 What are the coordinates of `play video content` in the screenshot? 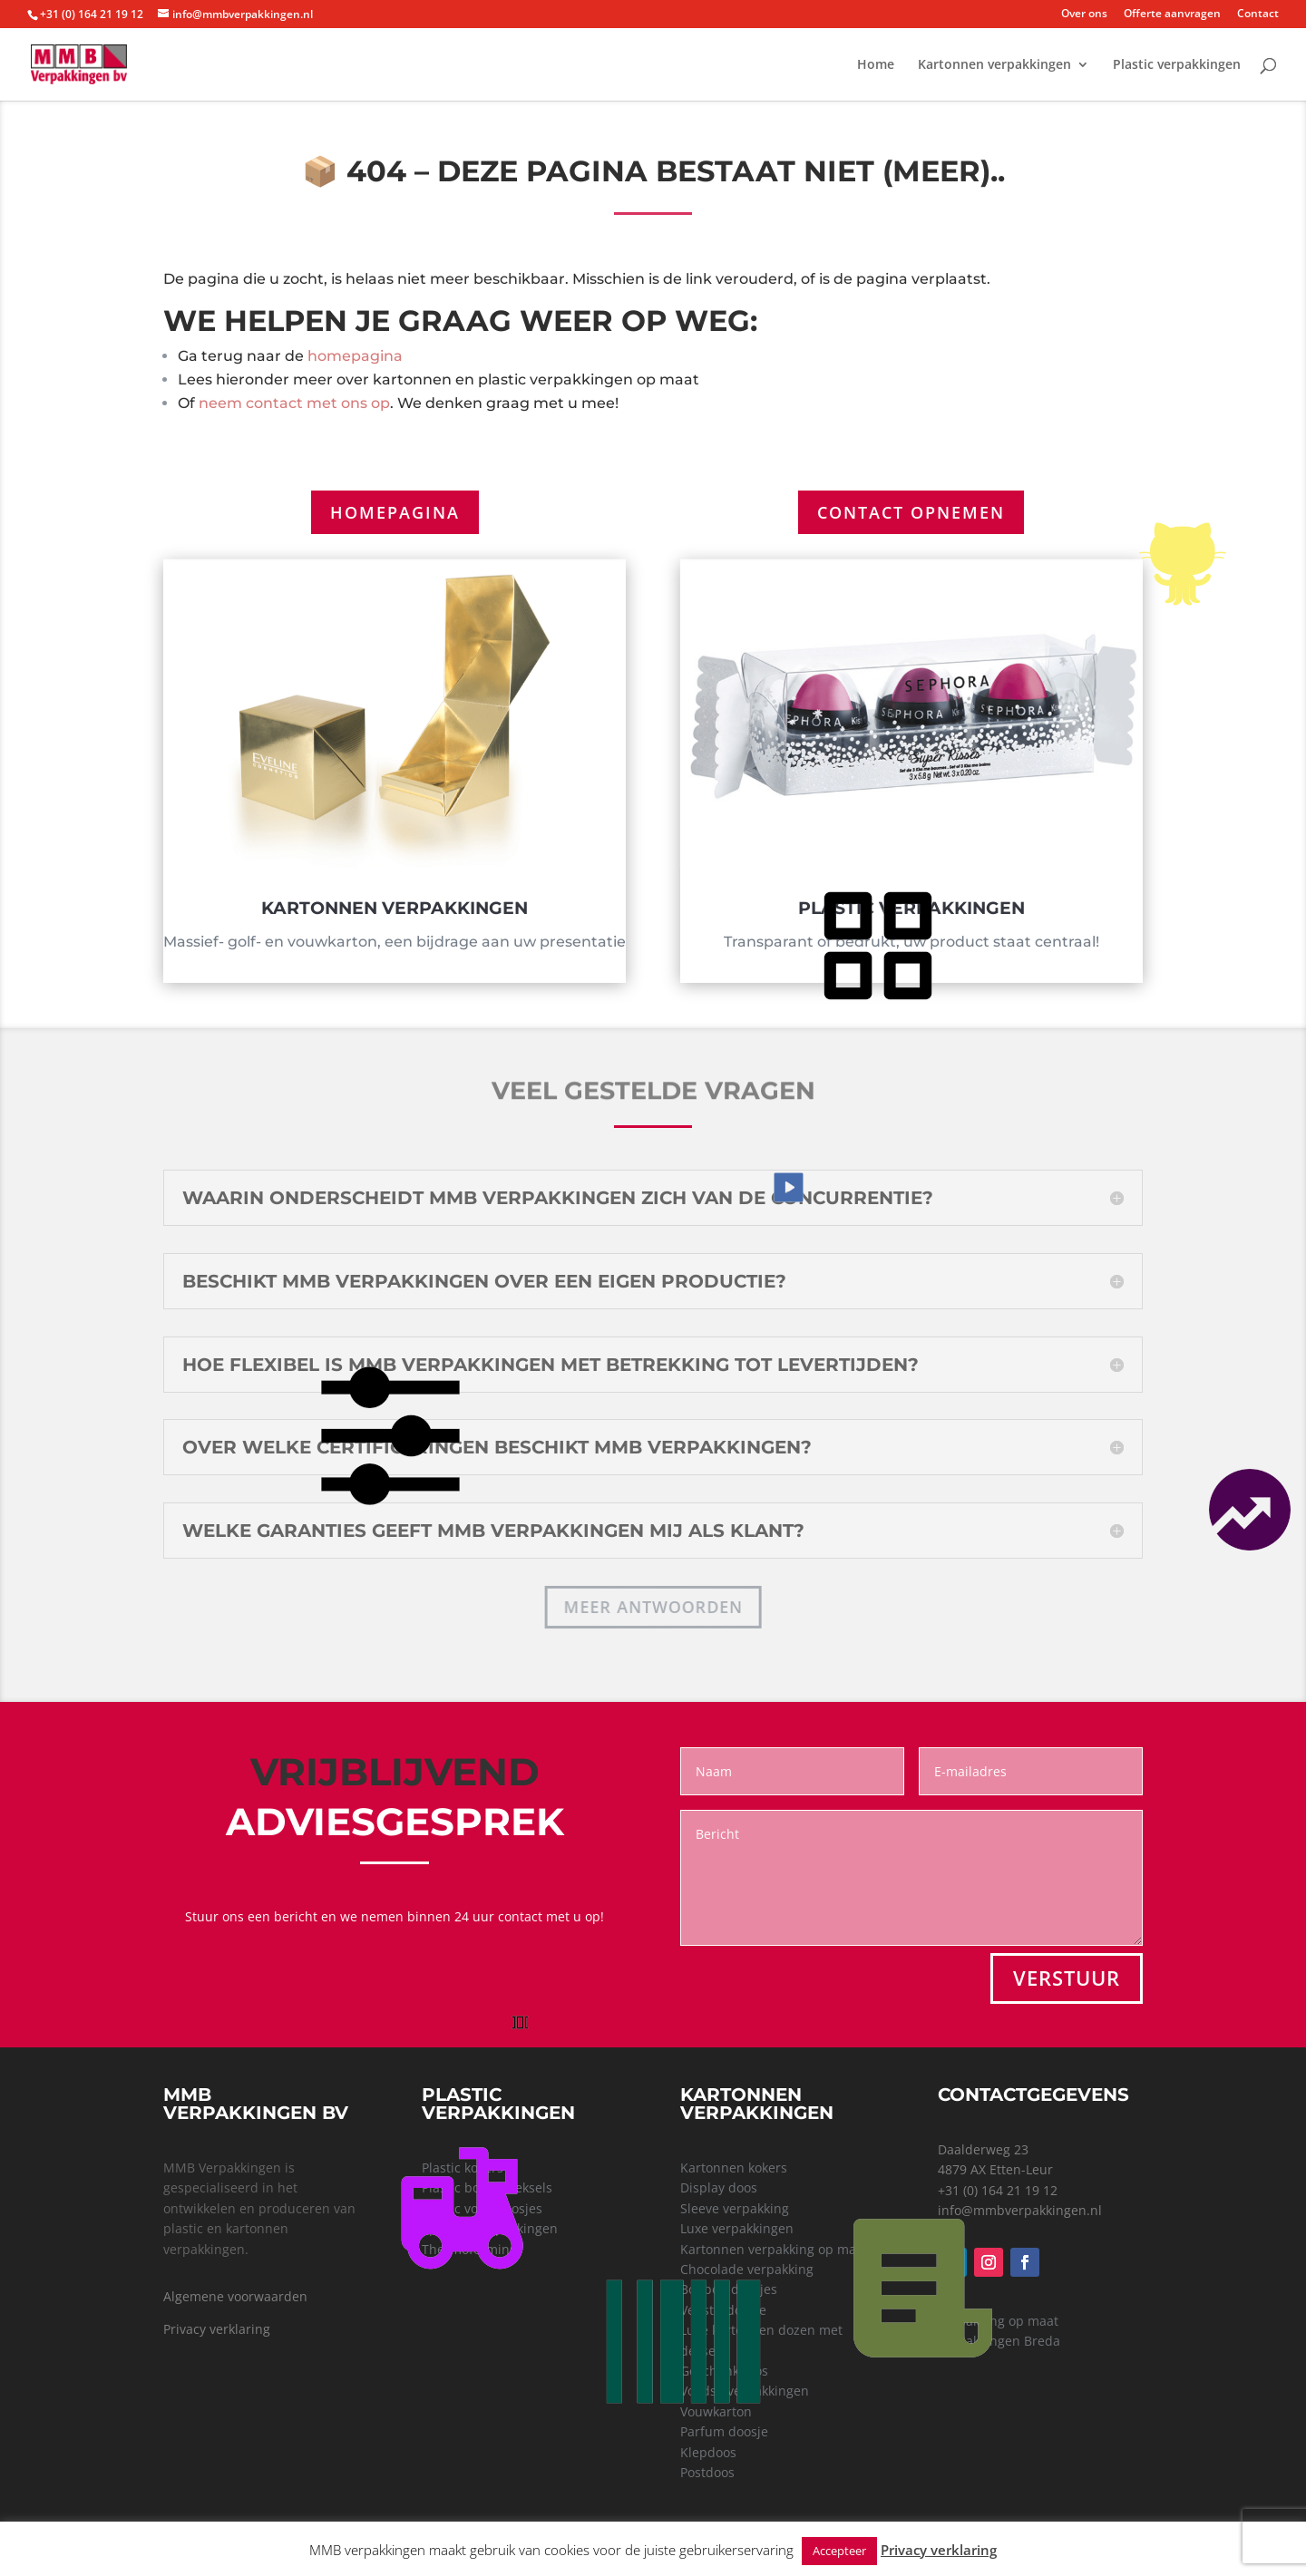 It's located at (788, 1187).